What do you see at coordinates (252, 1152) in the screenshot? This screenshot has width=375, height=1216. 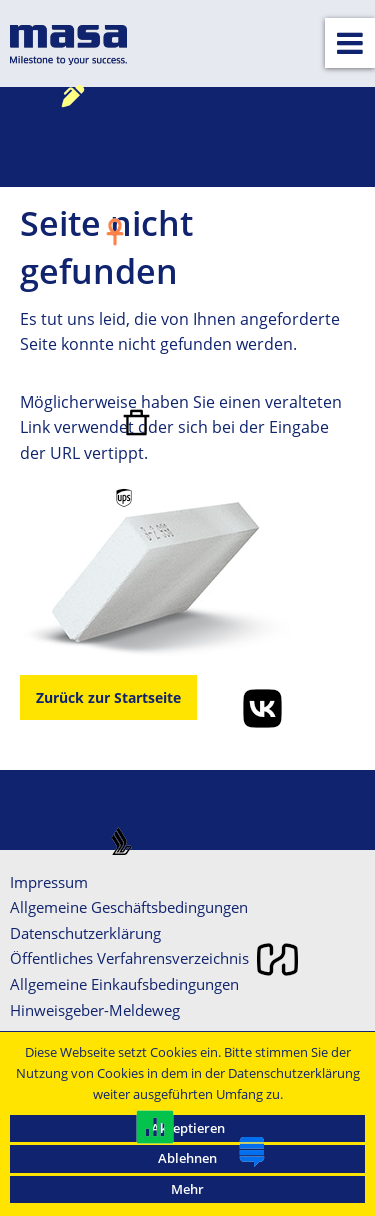 I see `visit stack exchange community` at bounding box center [252, 1152].